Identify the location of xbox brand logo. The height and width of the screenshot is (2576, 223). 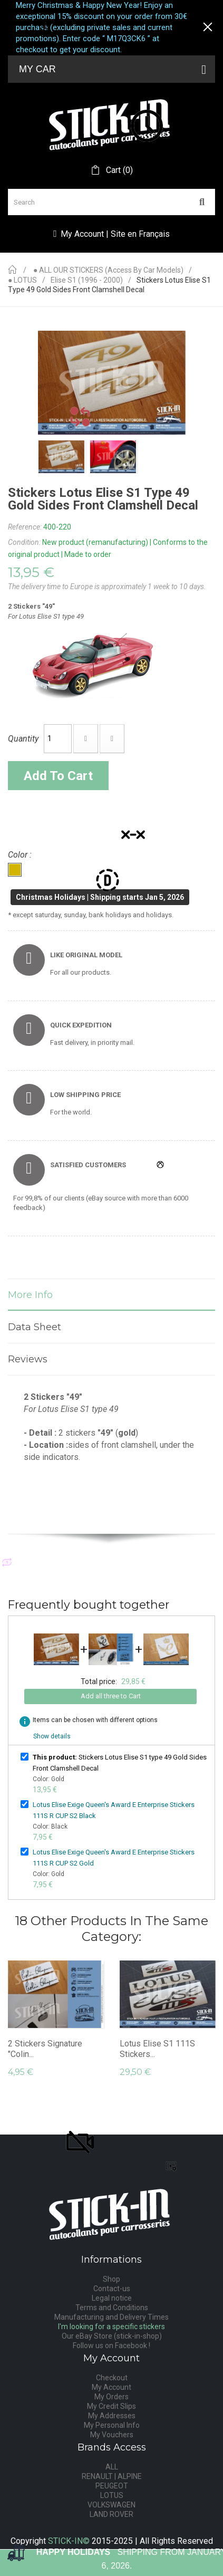
(160, 1165).